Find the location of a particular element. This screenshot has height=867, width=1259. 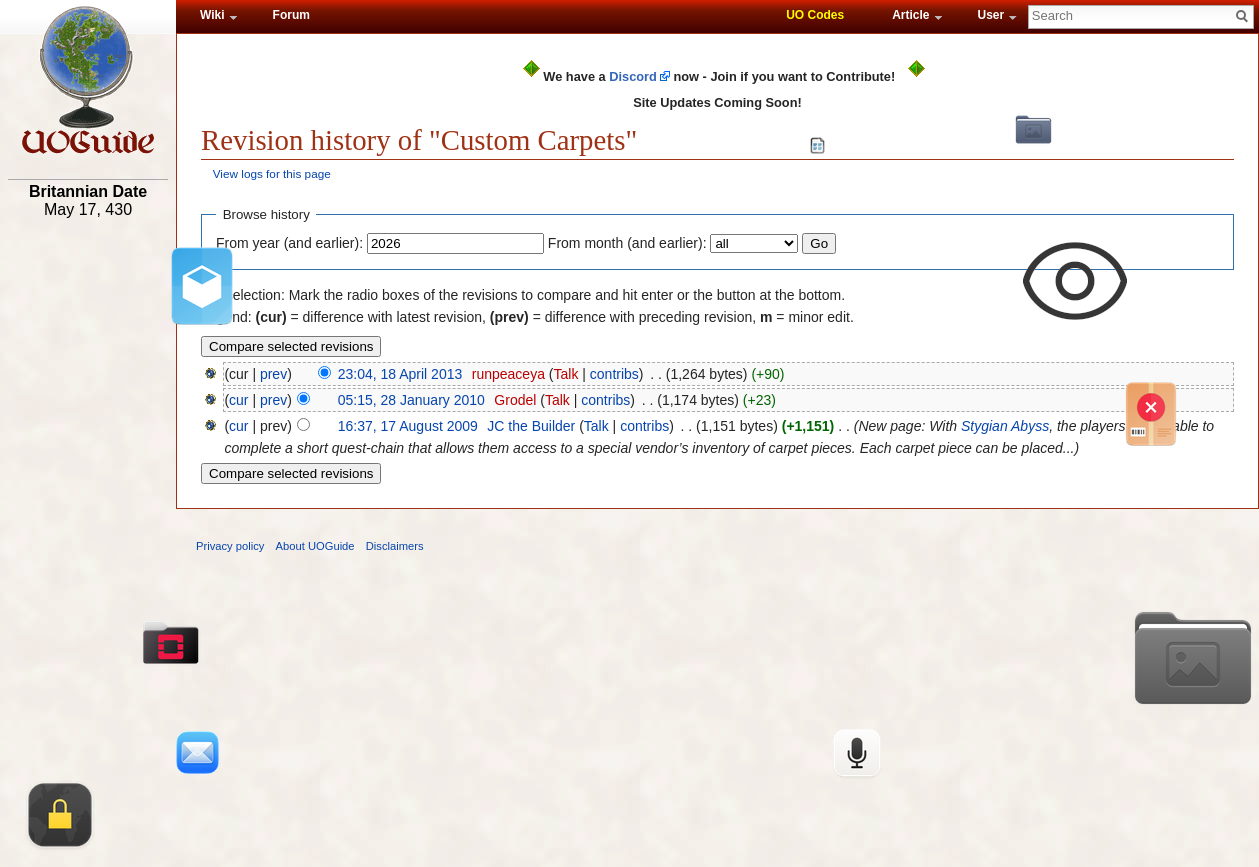

access microphone settings is located at coordinates (857, 753).